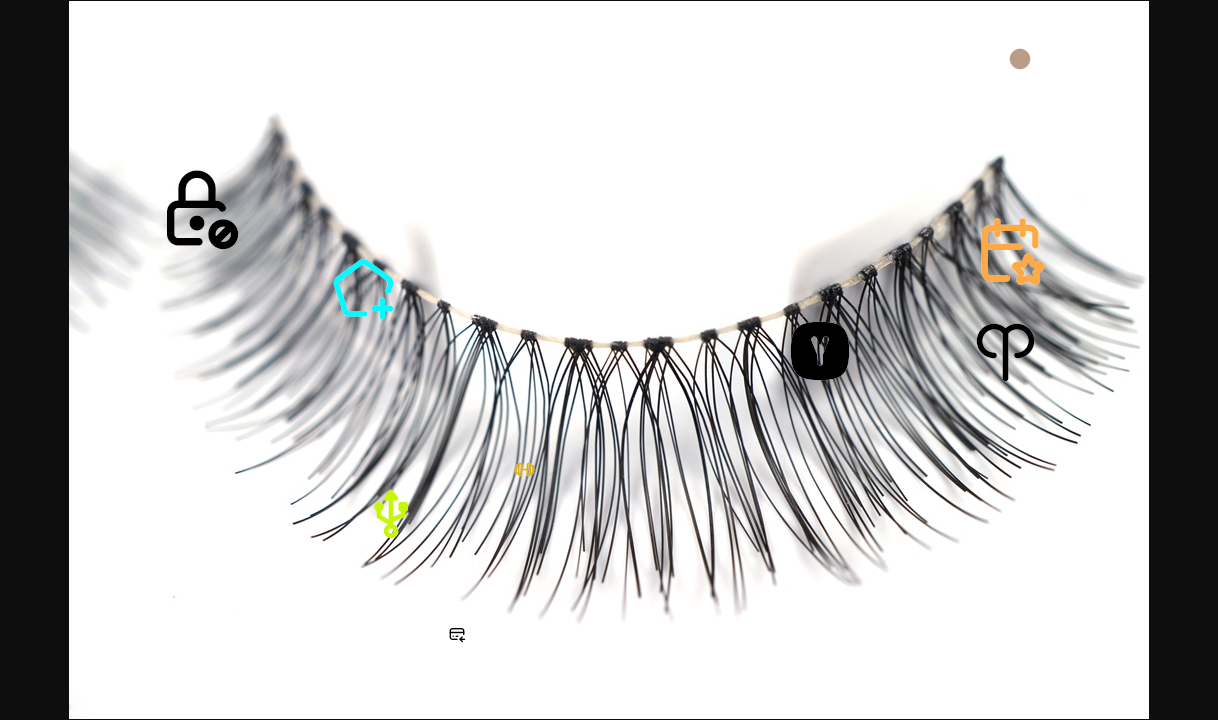 This screenshot has width=1218, height=720. What do you see at coordinates (1020, 59) in the screenshot?
I see `indicates an unread notification or new item` at bounding box center [1020, 59].